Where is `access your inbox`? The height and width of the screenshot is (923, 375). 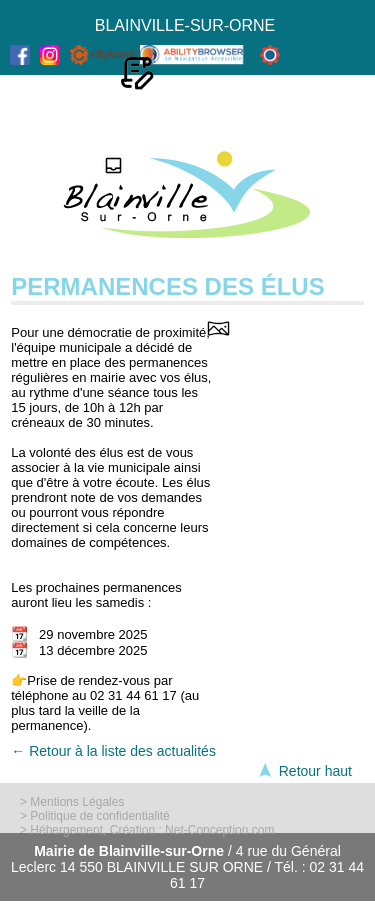
access your inbox is located at coordinates (113, 165).